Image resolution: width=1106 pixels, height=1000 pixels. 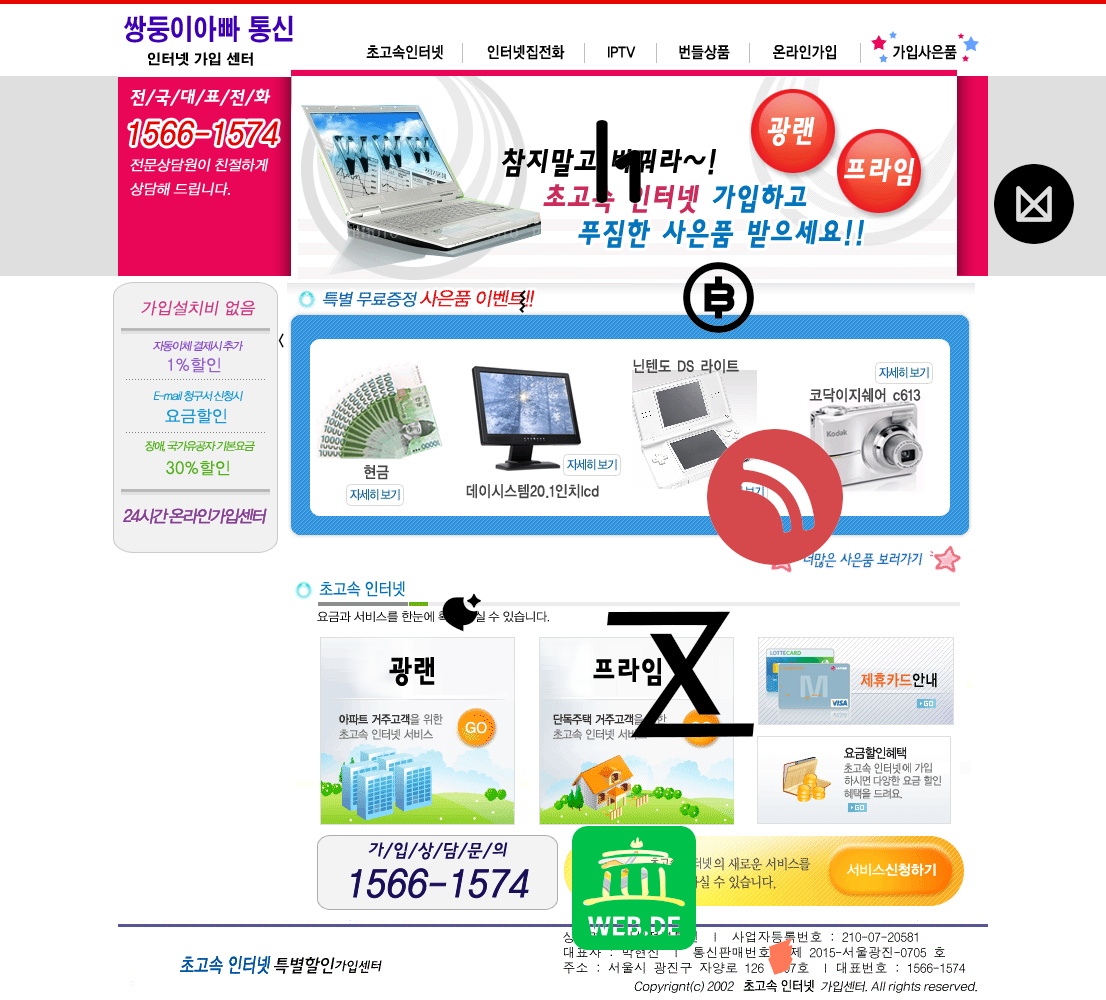 I want to click on visit hackerone bug bounty platform, so click(x=618, y=161).